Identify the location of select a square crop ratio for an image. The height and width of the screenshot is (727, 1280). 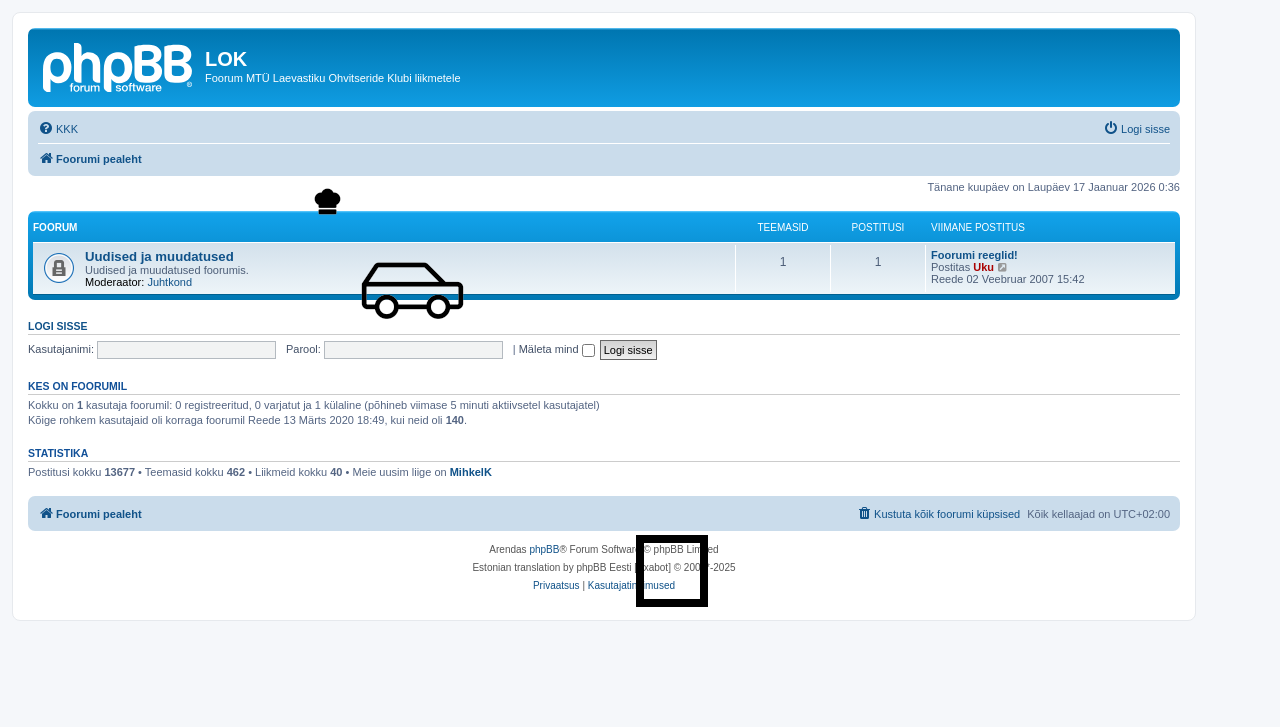
(672, 571).